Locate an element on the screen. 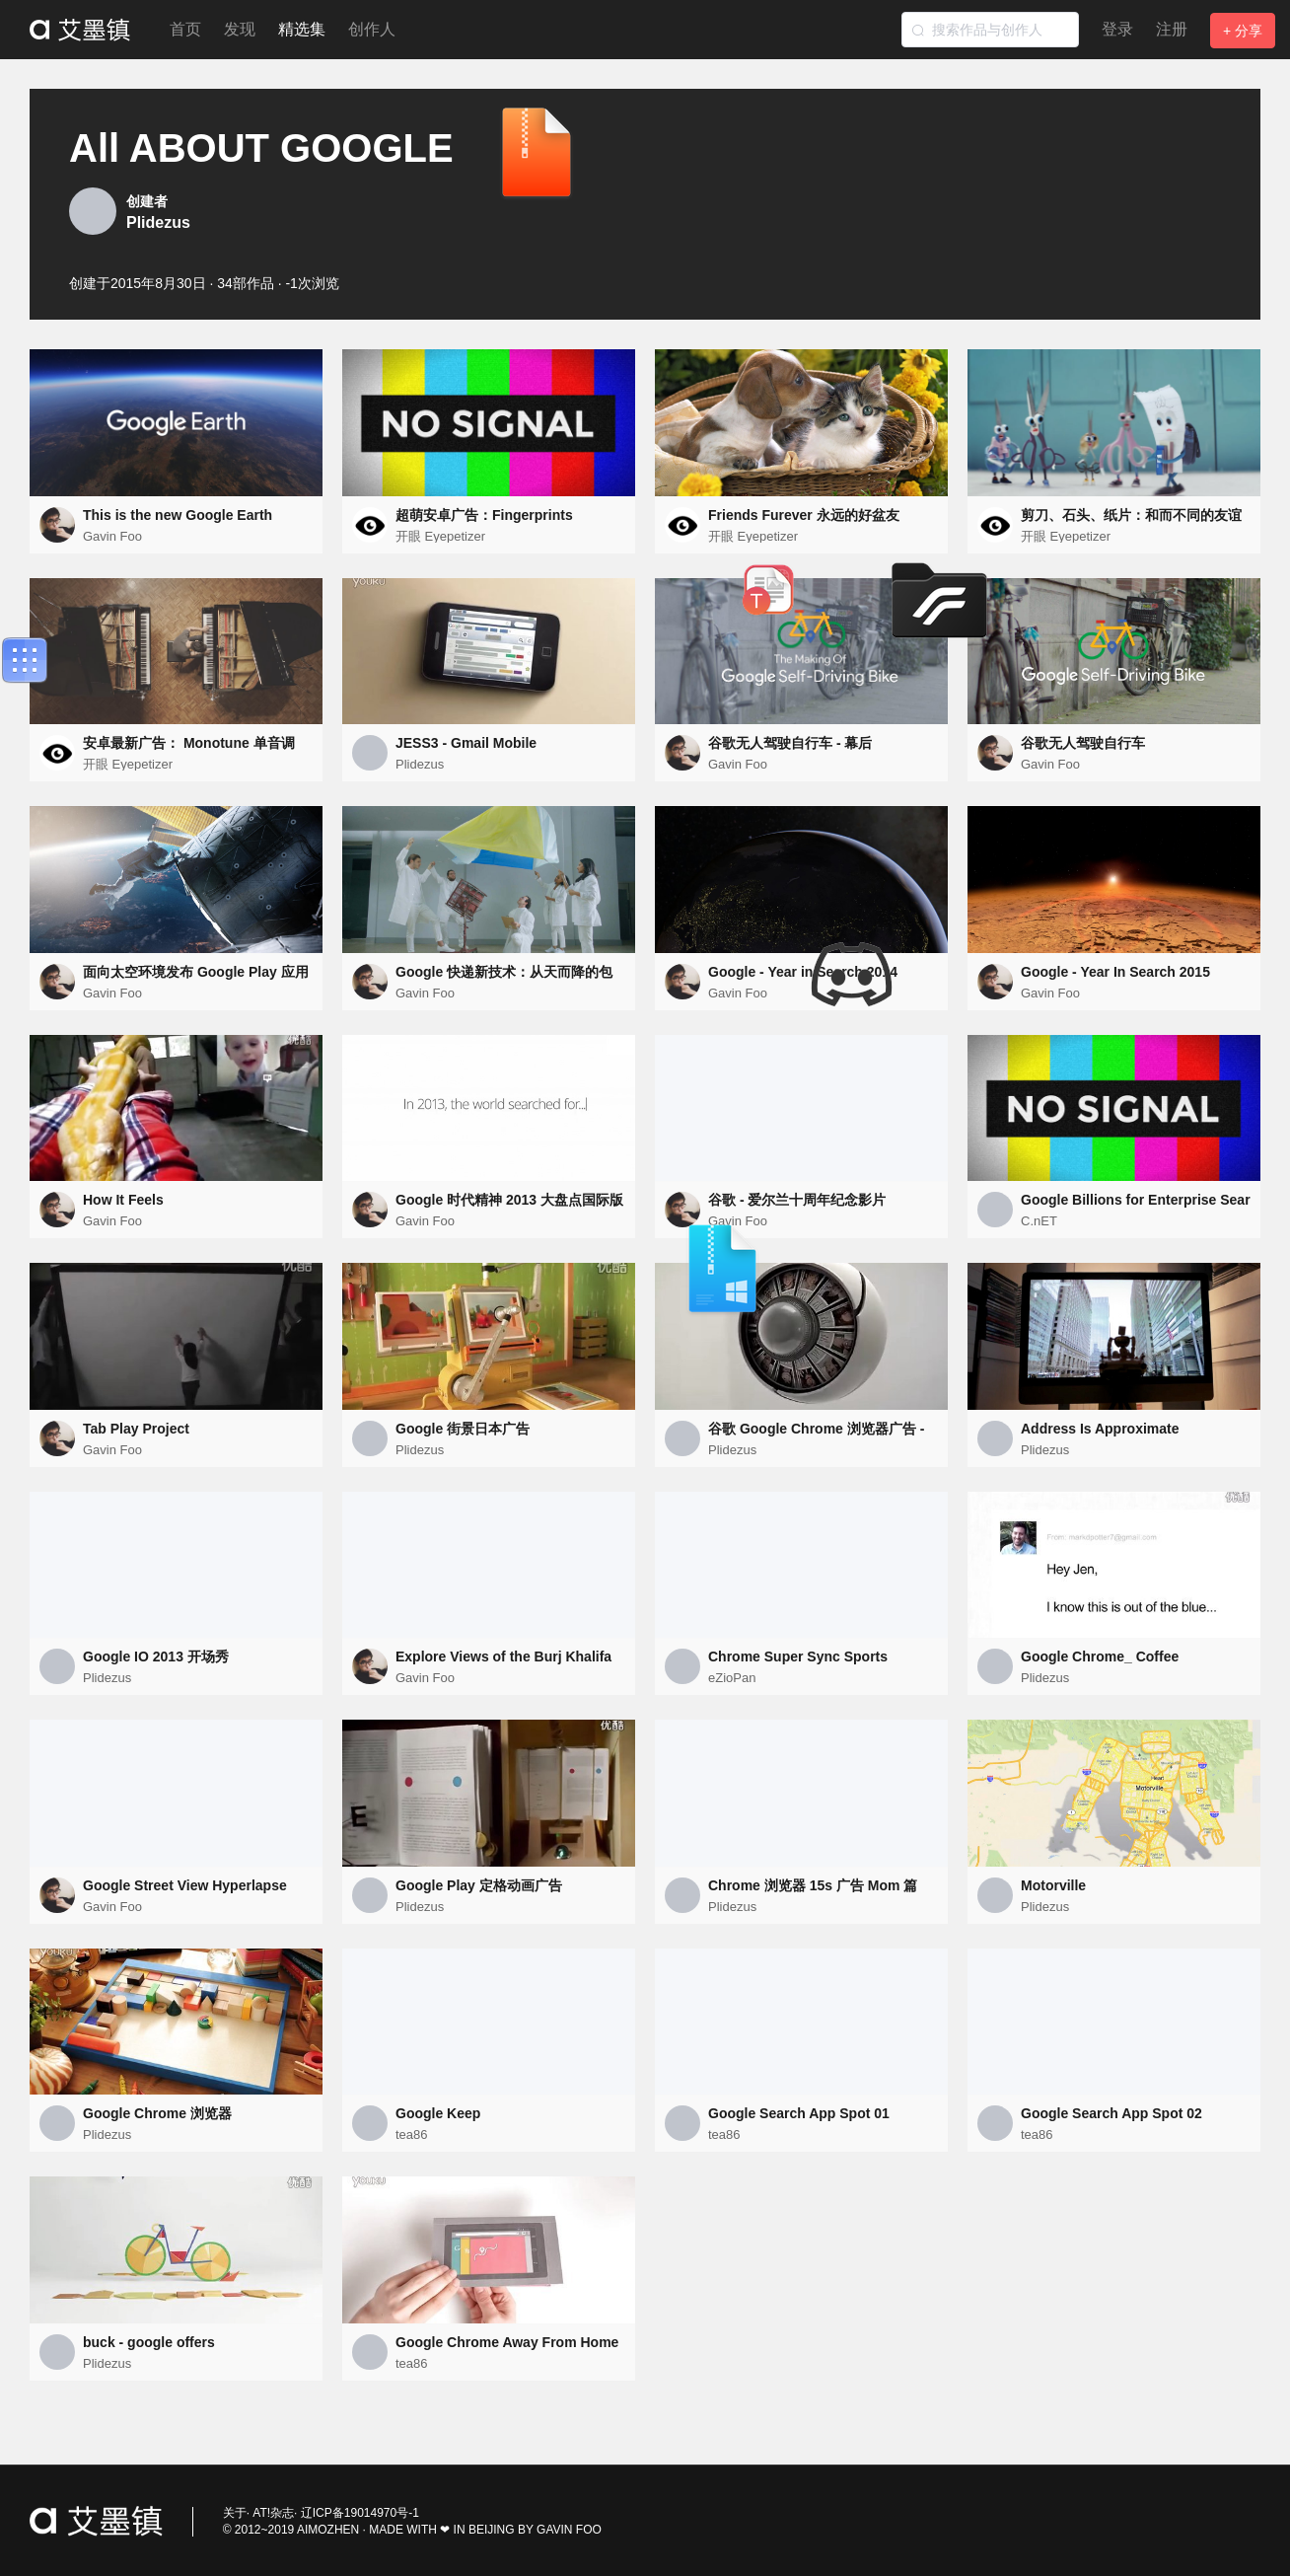  open resurrection remix ROM folder is located at coordinates (939, 603).